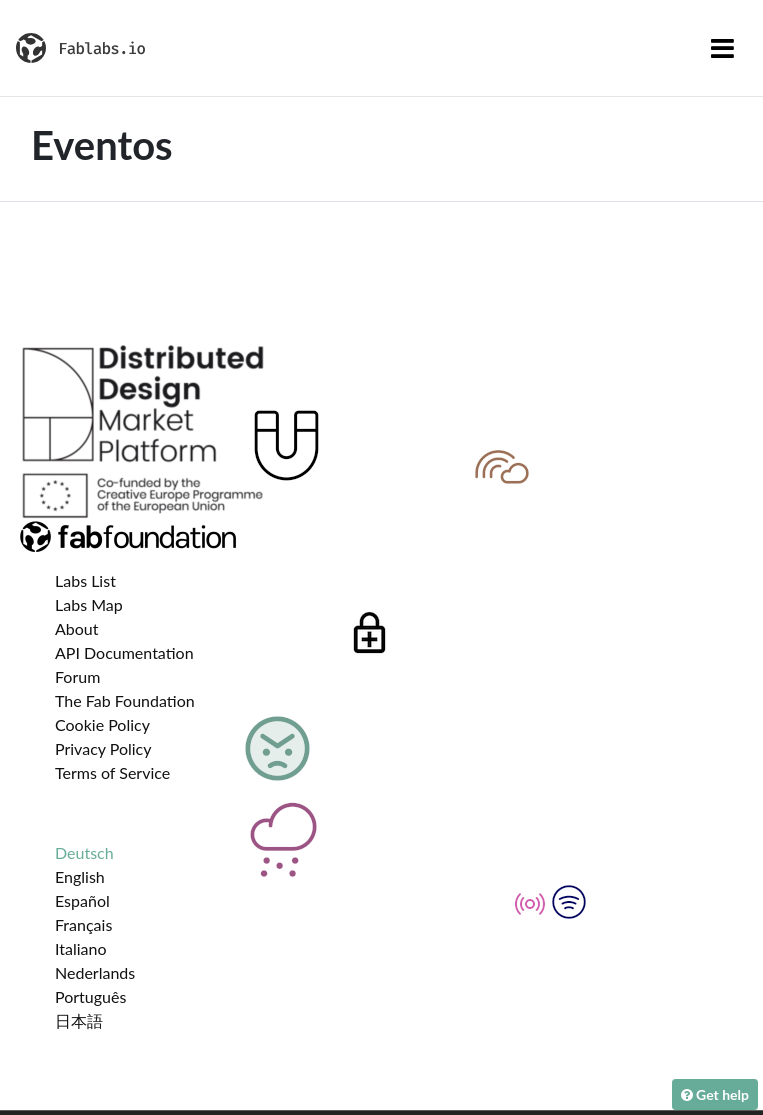  I want to click on open Spotify, so click(569, 902).